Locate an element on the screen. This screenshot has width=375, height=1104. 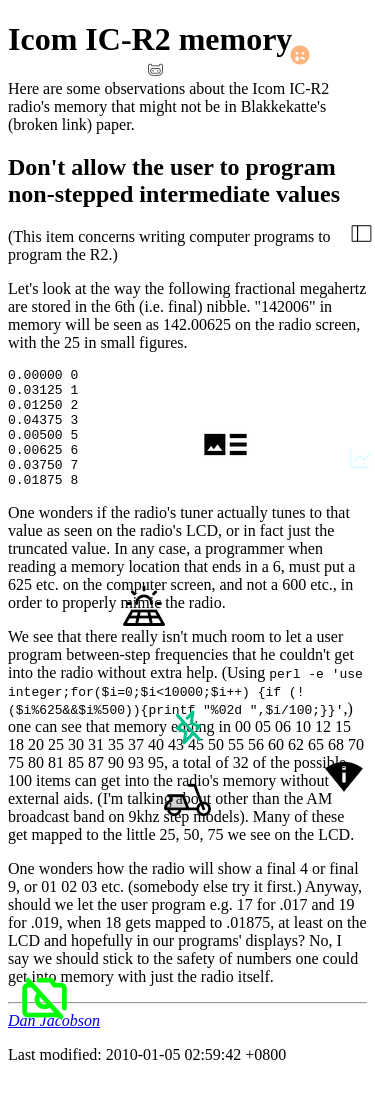
finn the human character icon from adventure time is located at coordinates (155, 69).